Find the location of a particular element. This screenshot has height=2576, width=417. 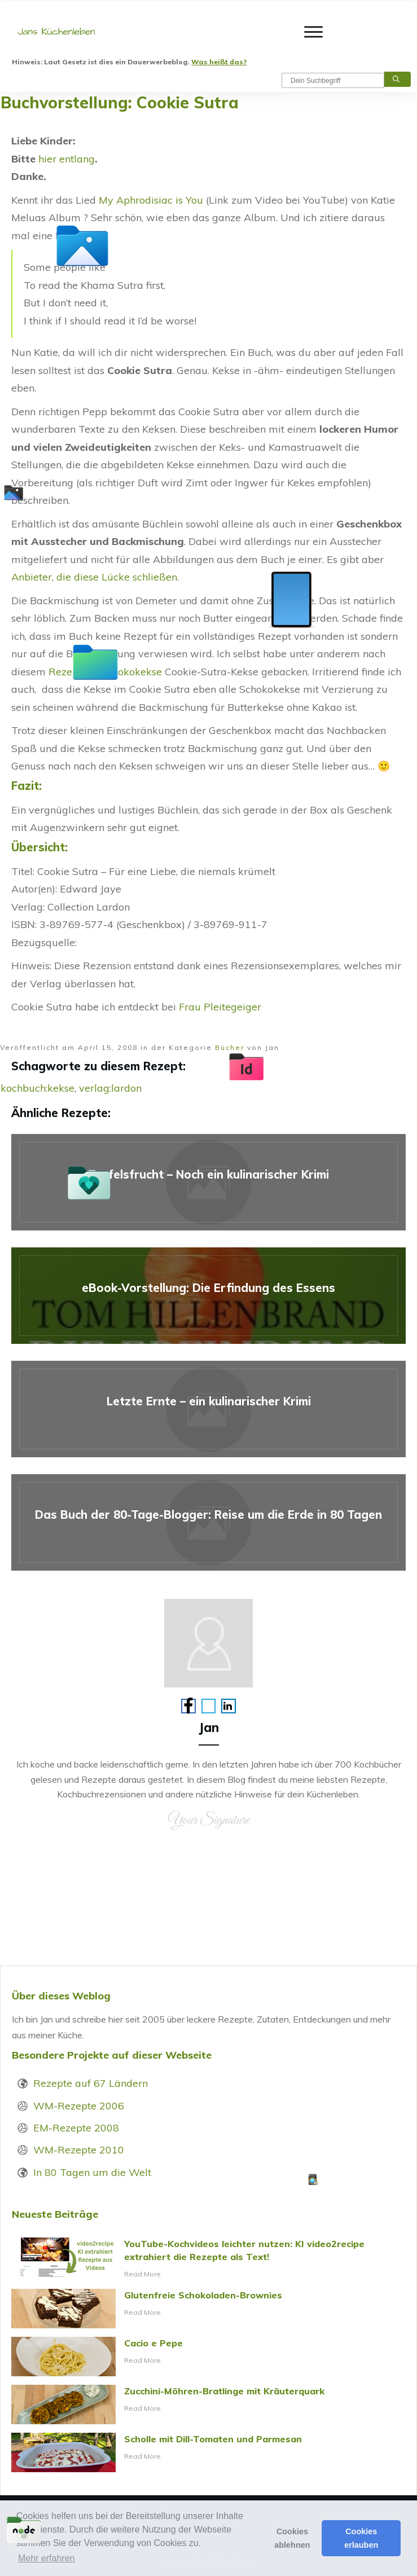

folder containing adobe indesign project files is located at coordinates (246, 1067).